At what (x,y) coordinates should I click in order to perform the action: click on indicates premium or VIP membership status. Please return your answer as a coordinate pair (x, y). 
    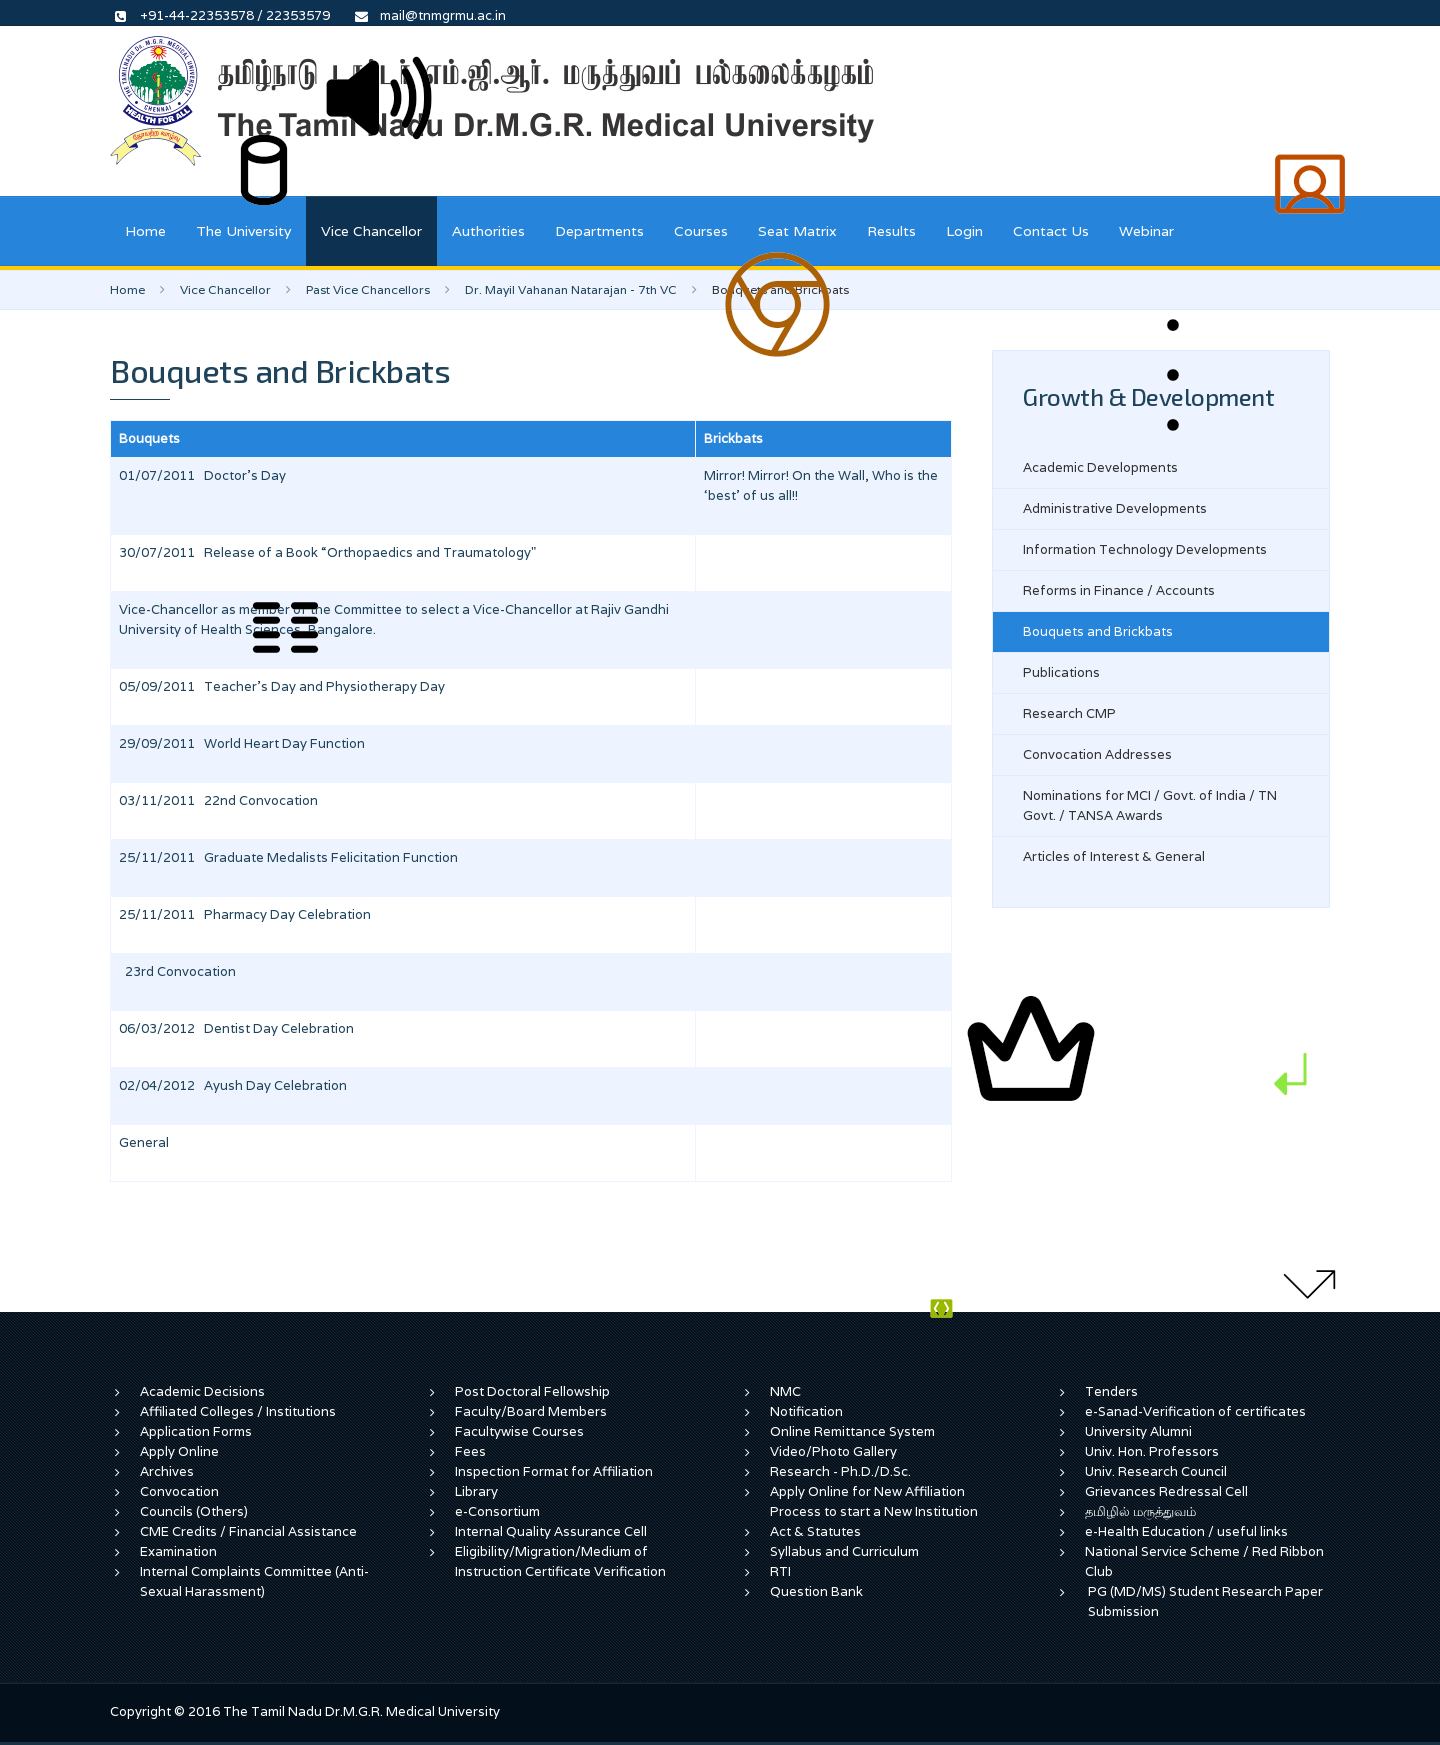
    Looking at the image, I should click on (1031, 1055).